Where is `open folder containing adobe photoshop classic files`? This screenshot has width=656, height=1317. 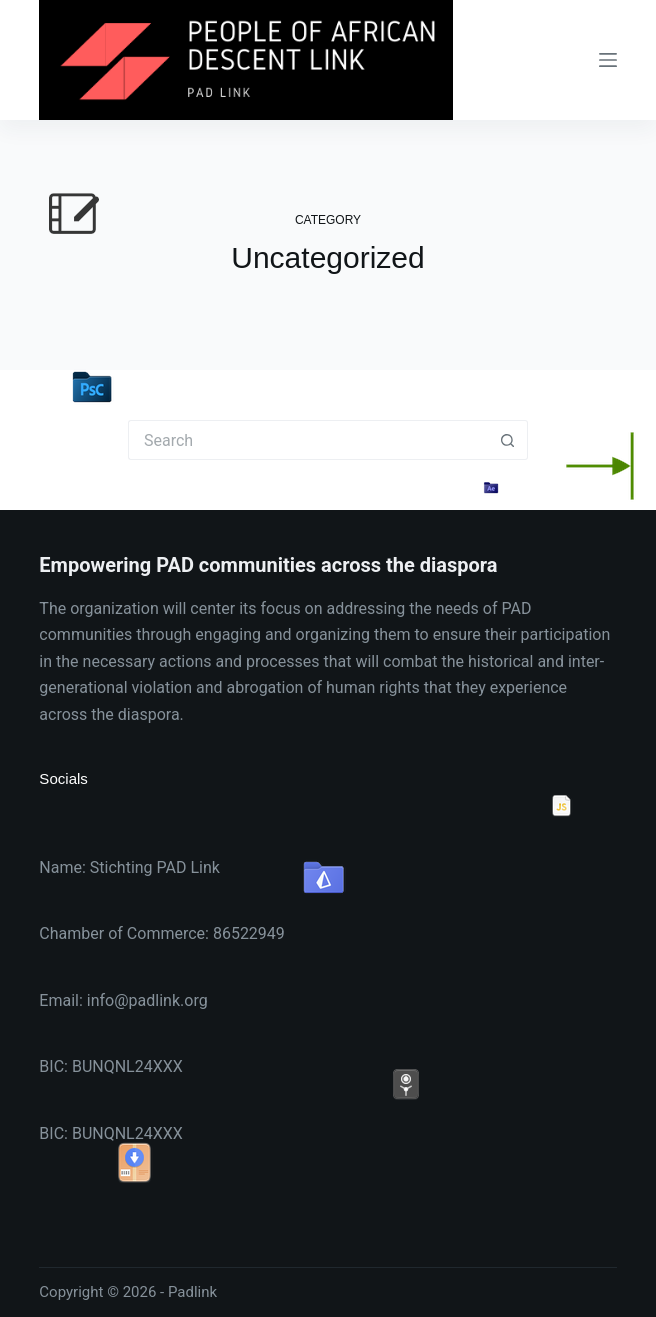 open folder containing adobe photoshop classic files is located at coordinates (92, 388).